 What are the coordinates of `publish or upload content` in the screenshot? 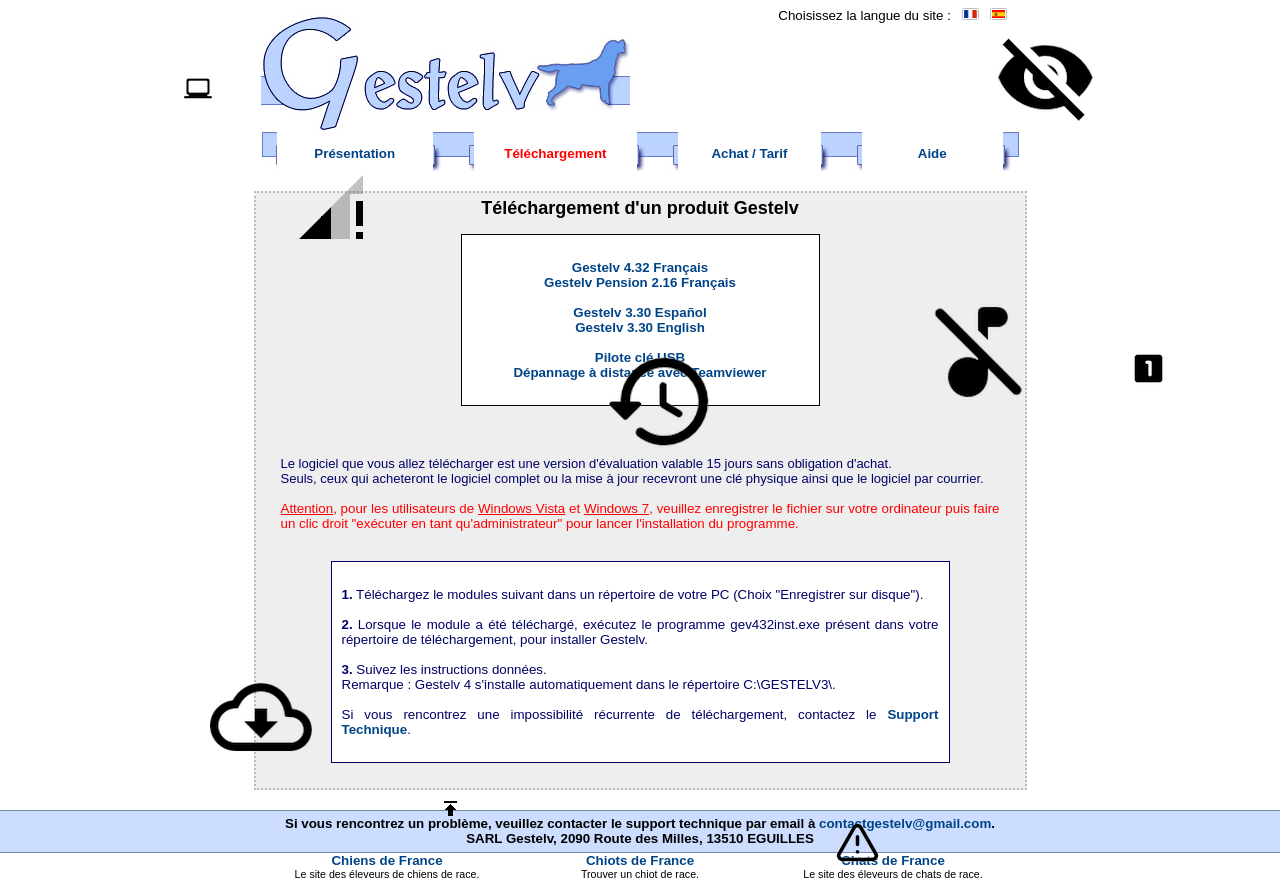 It's located at (450, 808).